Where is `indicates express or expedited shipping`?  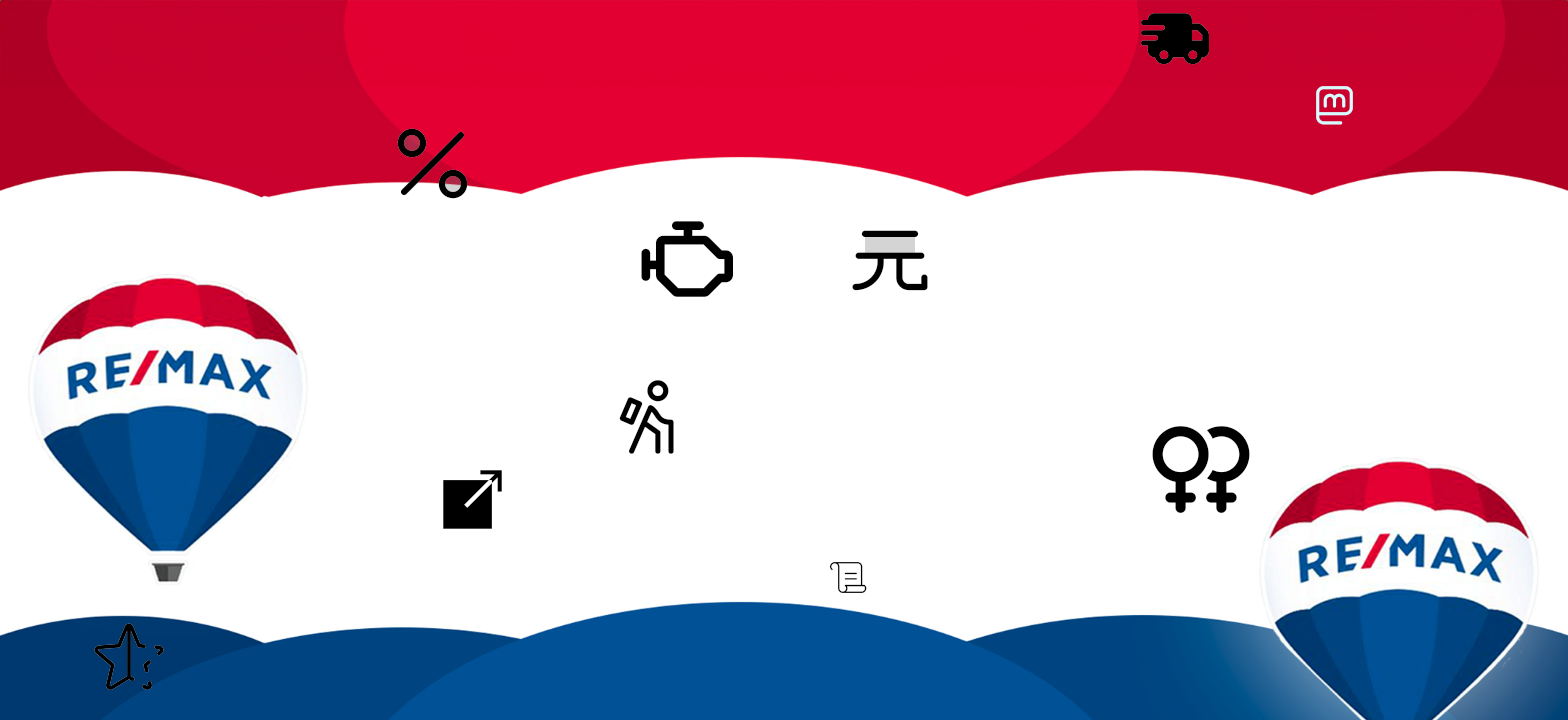
indicates express or expedited shipping is located at coordinates (1175, 37).